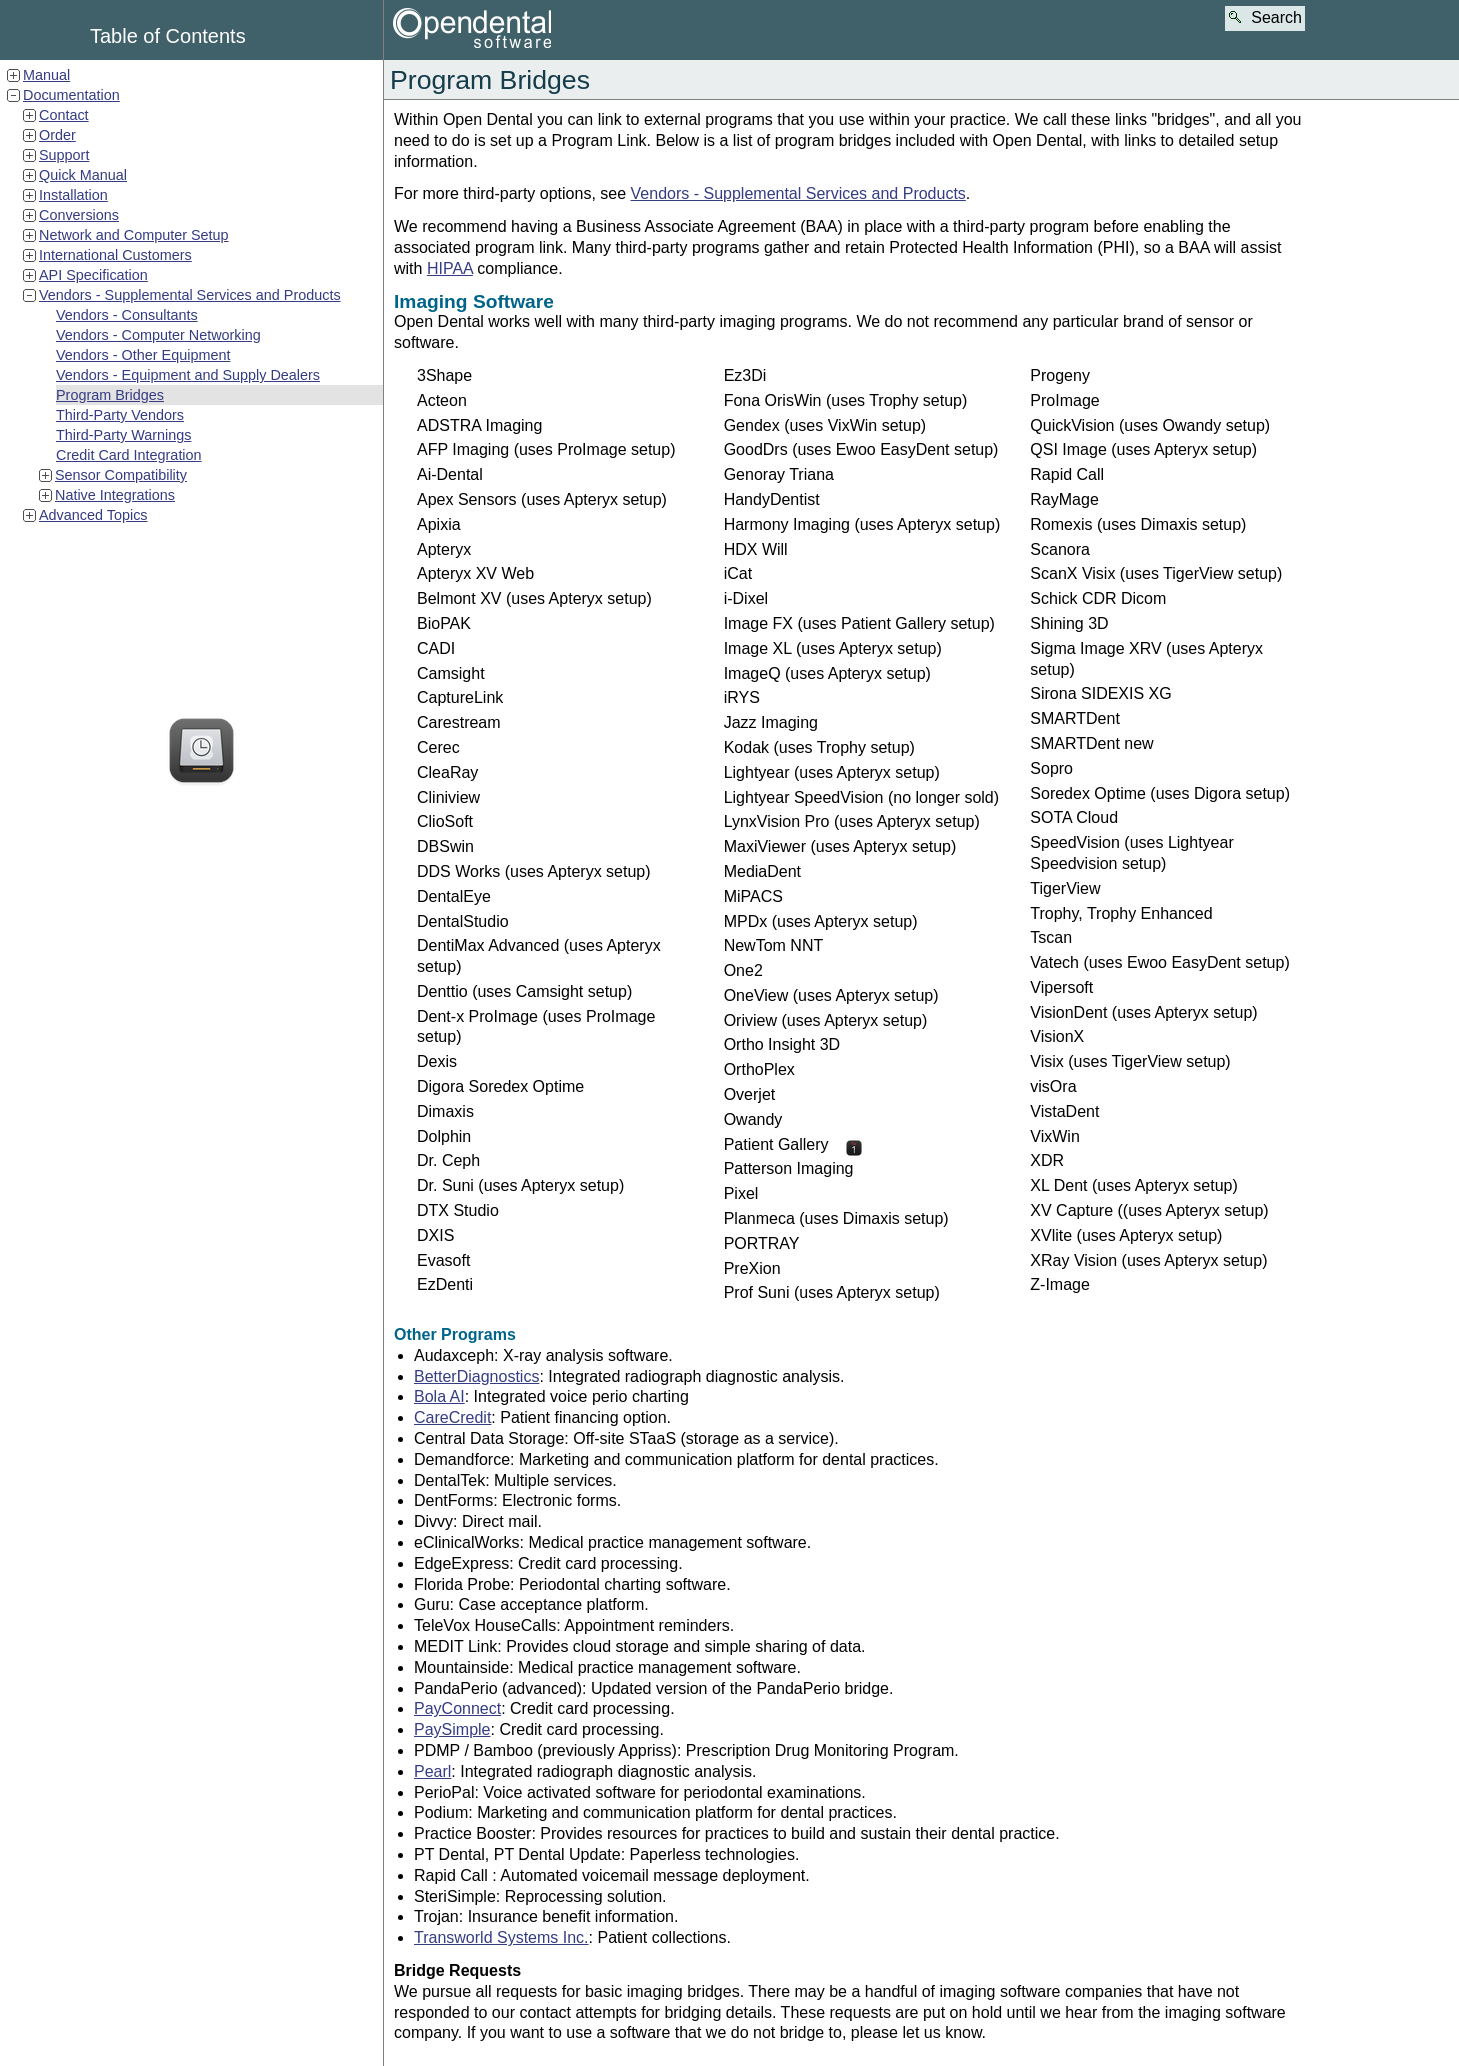  What do you see at coordinates (854, 1148) in the screenshot?
I see `open the calendar app` at bounding box center [854, 1148].